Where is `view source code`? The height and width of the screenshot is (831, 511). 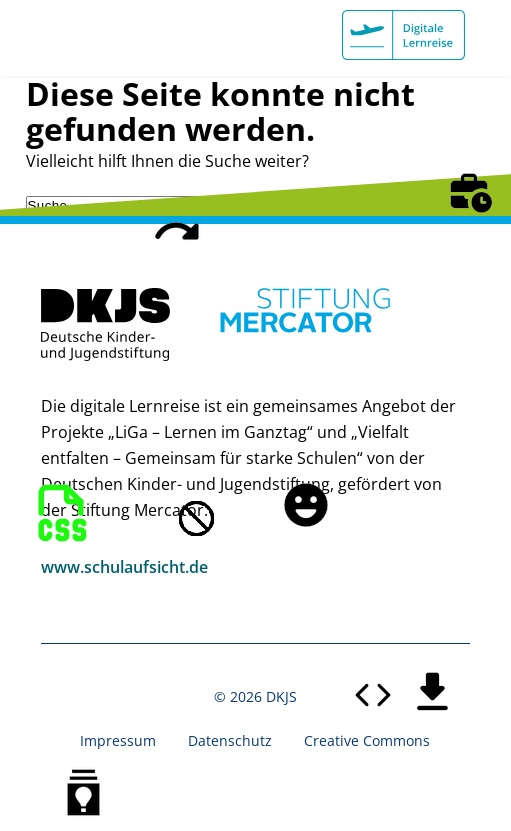 view source code is located at coordinates (373, 695).